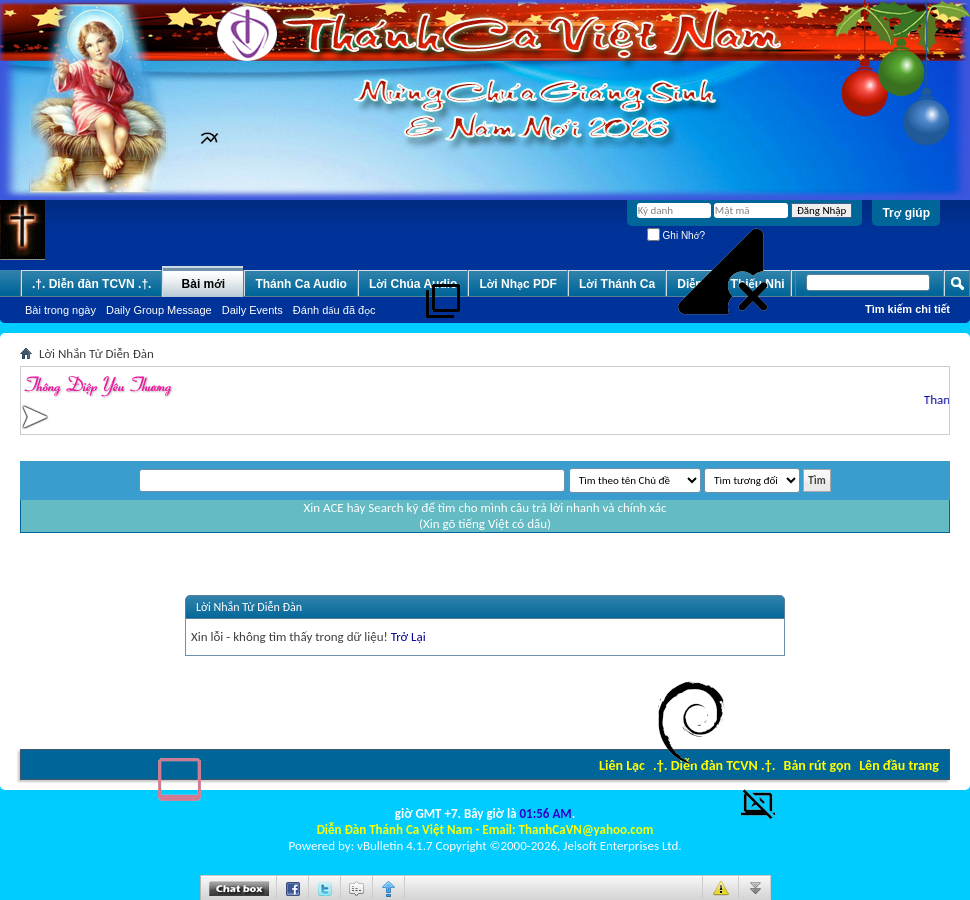  Describe the element at coordinates (443, 301) in the screenshot. I see `indicates no filter is applied` at that location.